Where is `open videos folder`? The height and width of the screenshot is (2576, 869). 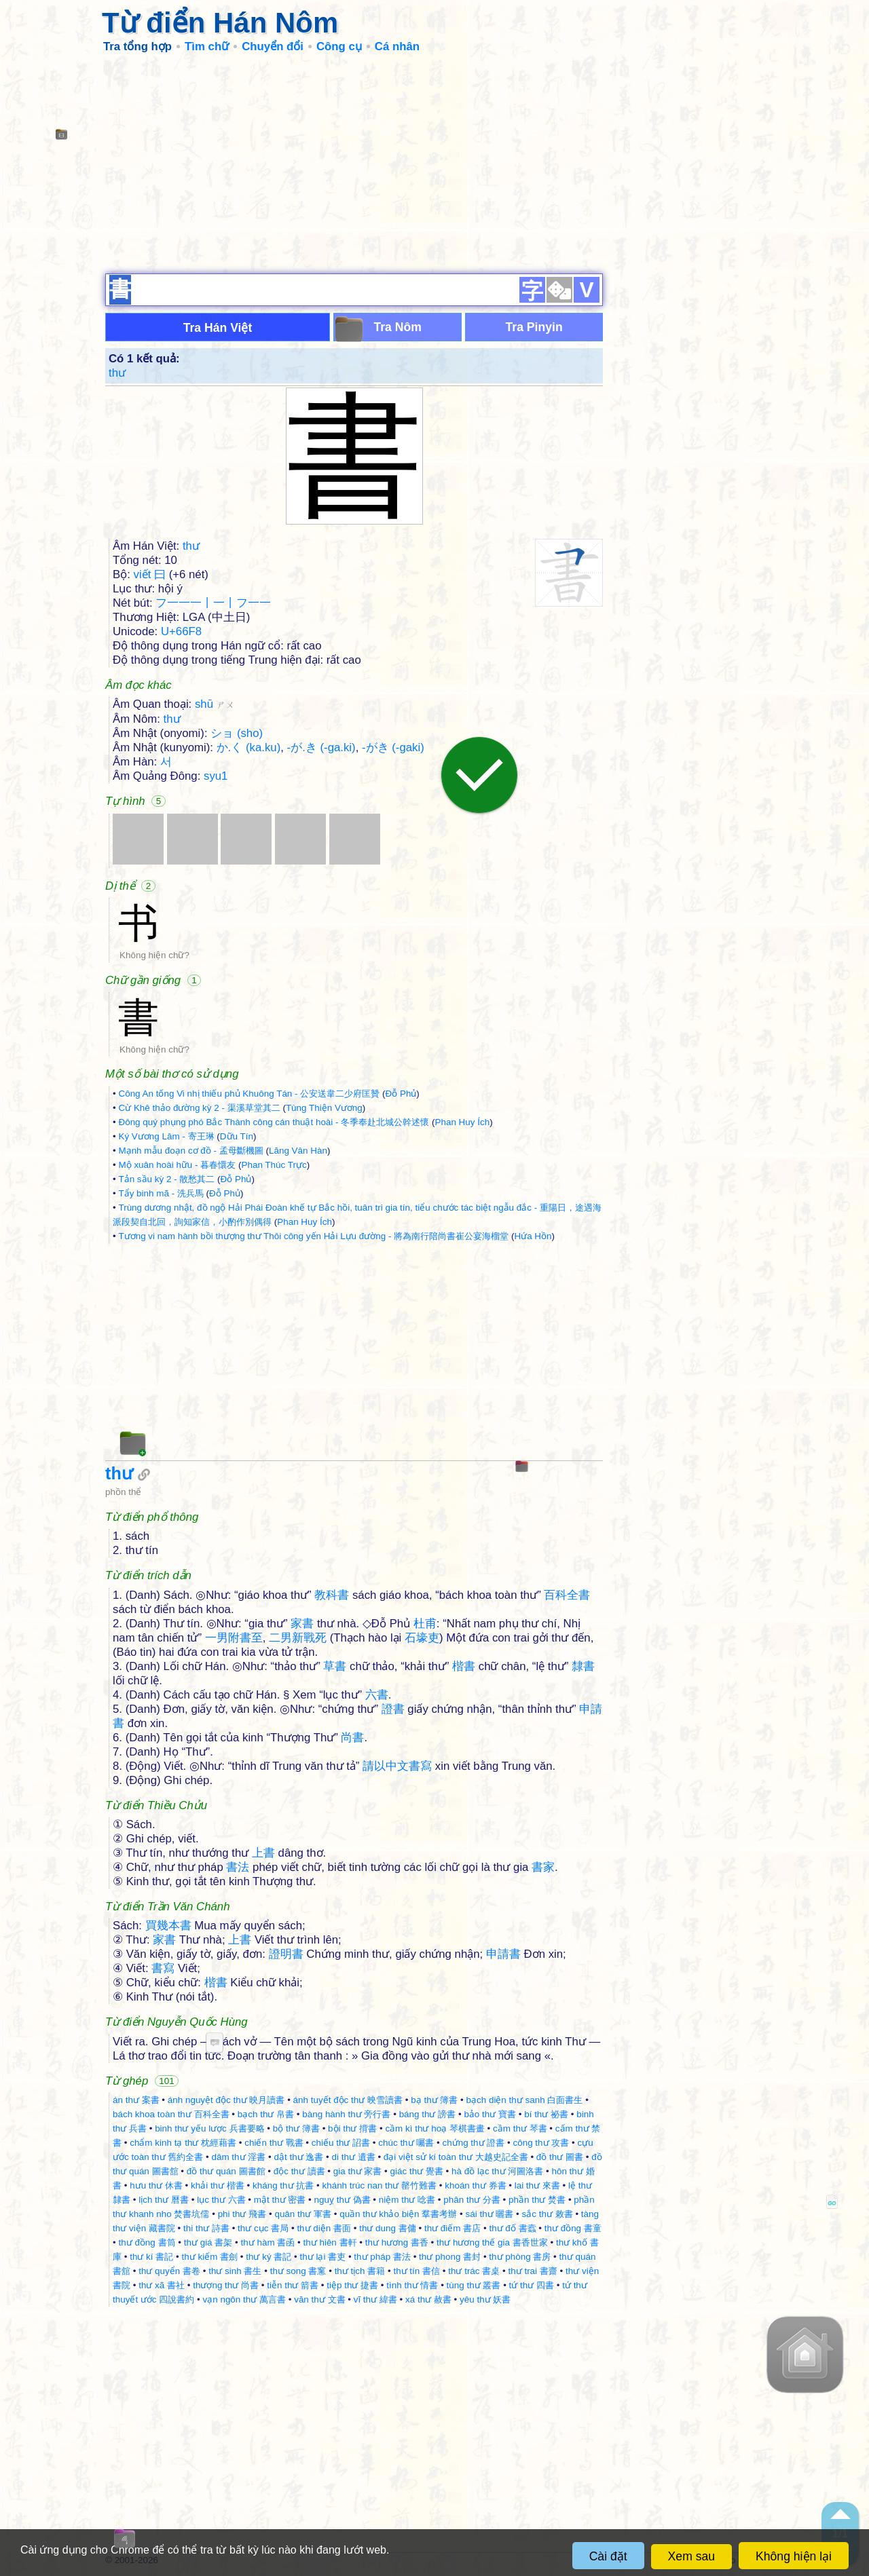 open videos folder is located at coordinates (61, 134).